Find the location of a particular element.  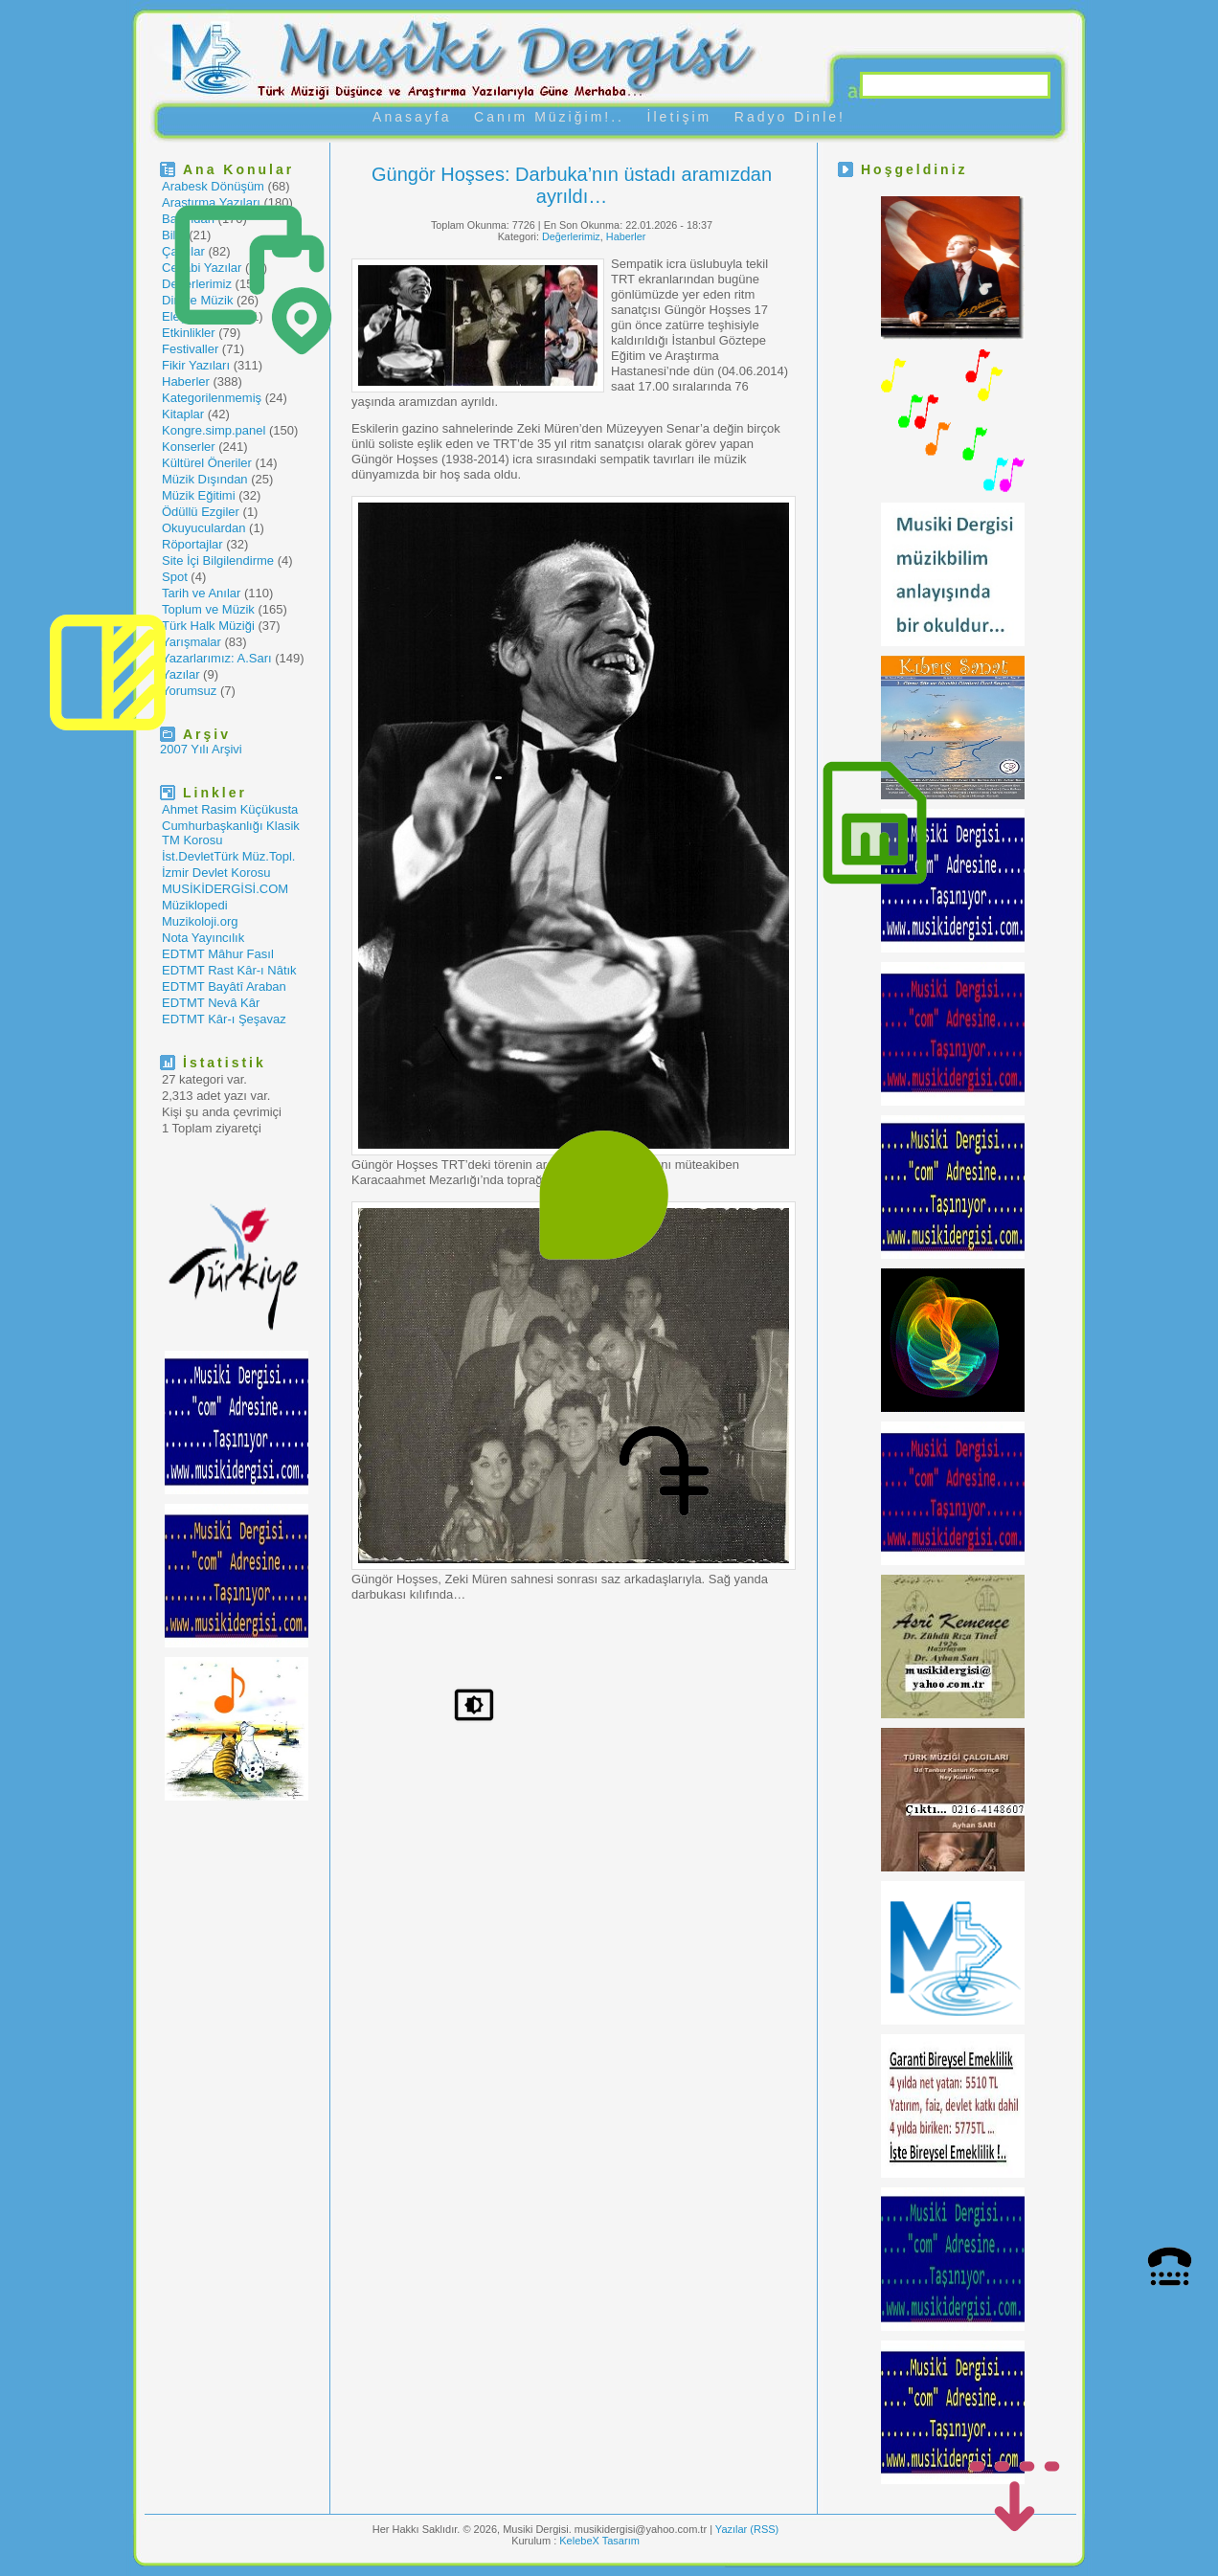

access TTY or text telephone services is located at coordinates (1169, 2266).